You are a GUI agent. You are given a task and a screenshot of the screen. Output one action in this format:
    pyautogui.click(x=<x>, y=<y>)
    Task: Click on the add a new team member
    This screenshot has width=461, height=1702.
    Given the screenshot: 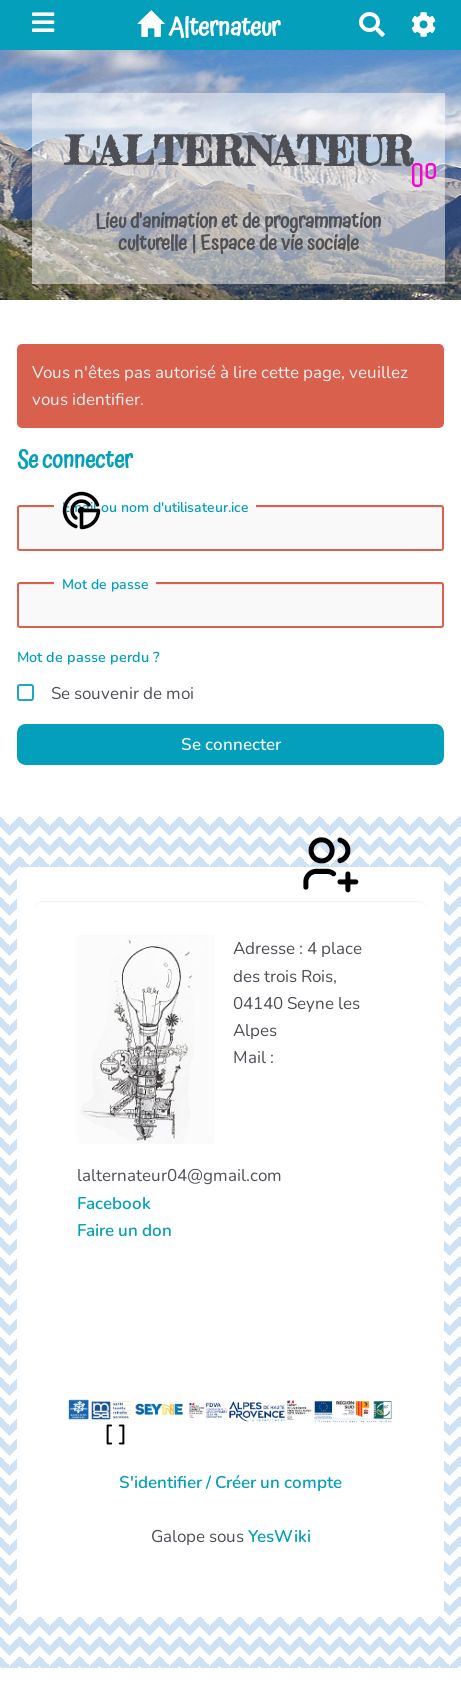 What is the action you would take?
    pyautogui.click(x=329, y=863)
    